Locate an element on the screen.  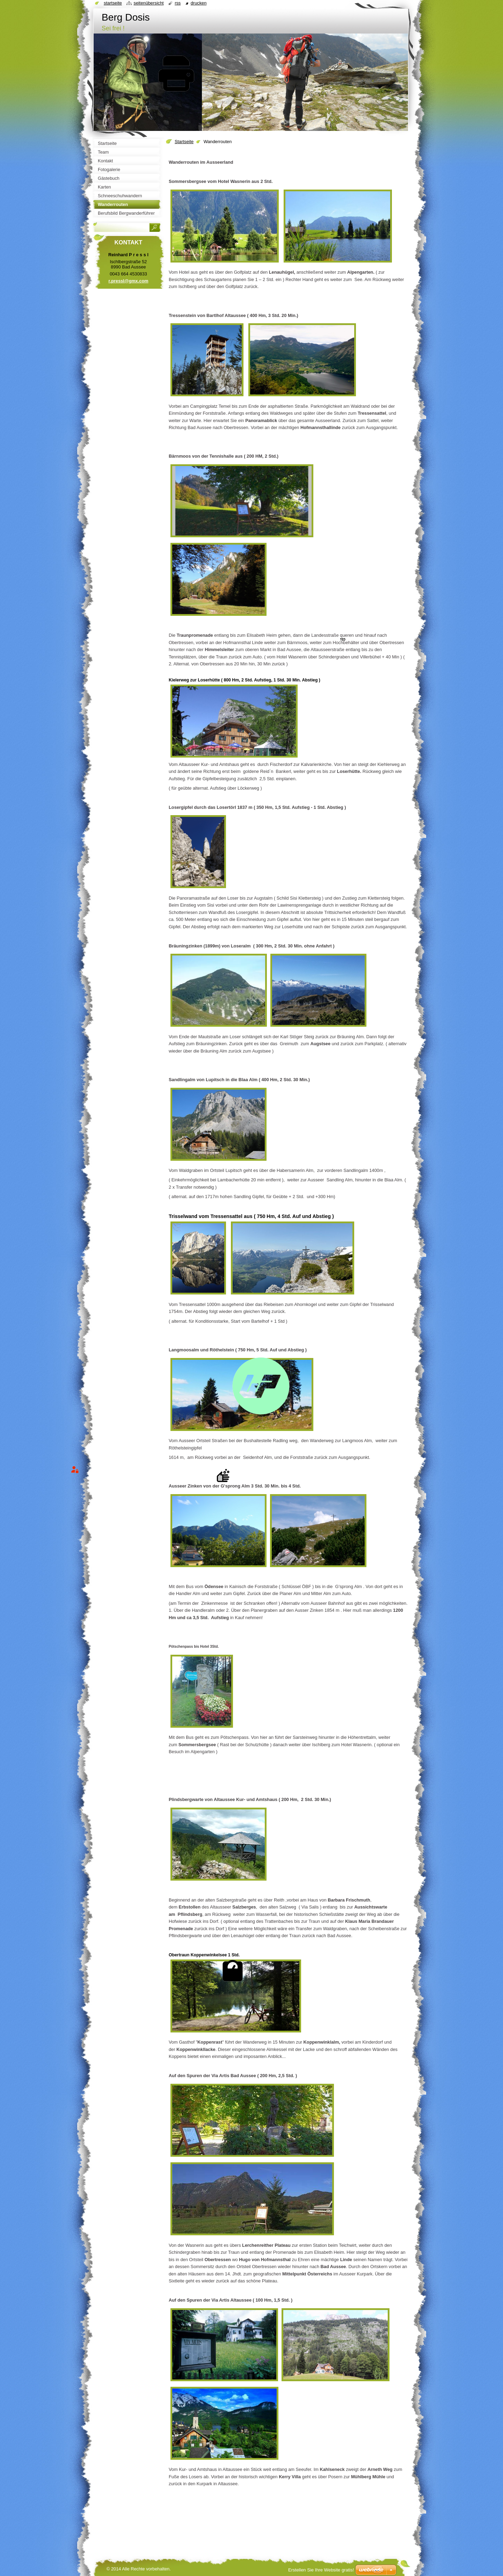
rendact brand logo is located at coordinates (261, 1386).